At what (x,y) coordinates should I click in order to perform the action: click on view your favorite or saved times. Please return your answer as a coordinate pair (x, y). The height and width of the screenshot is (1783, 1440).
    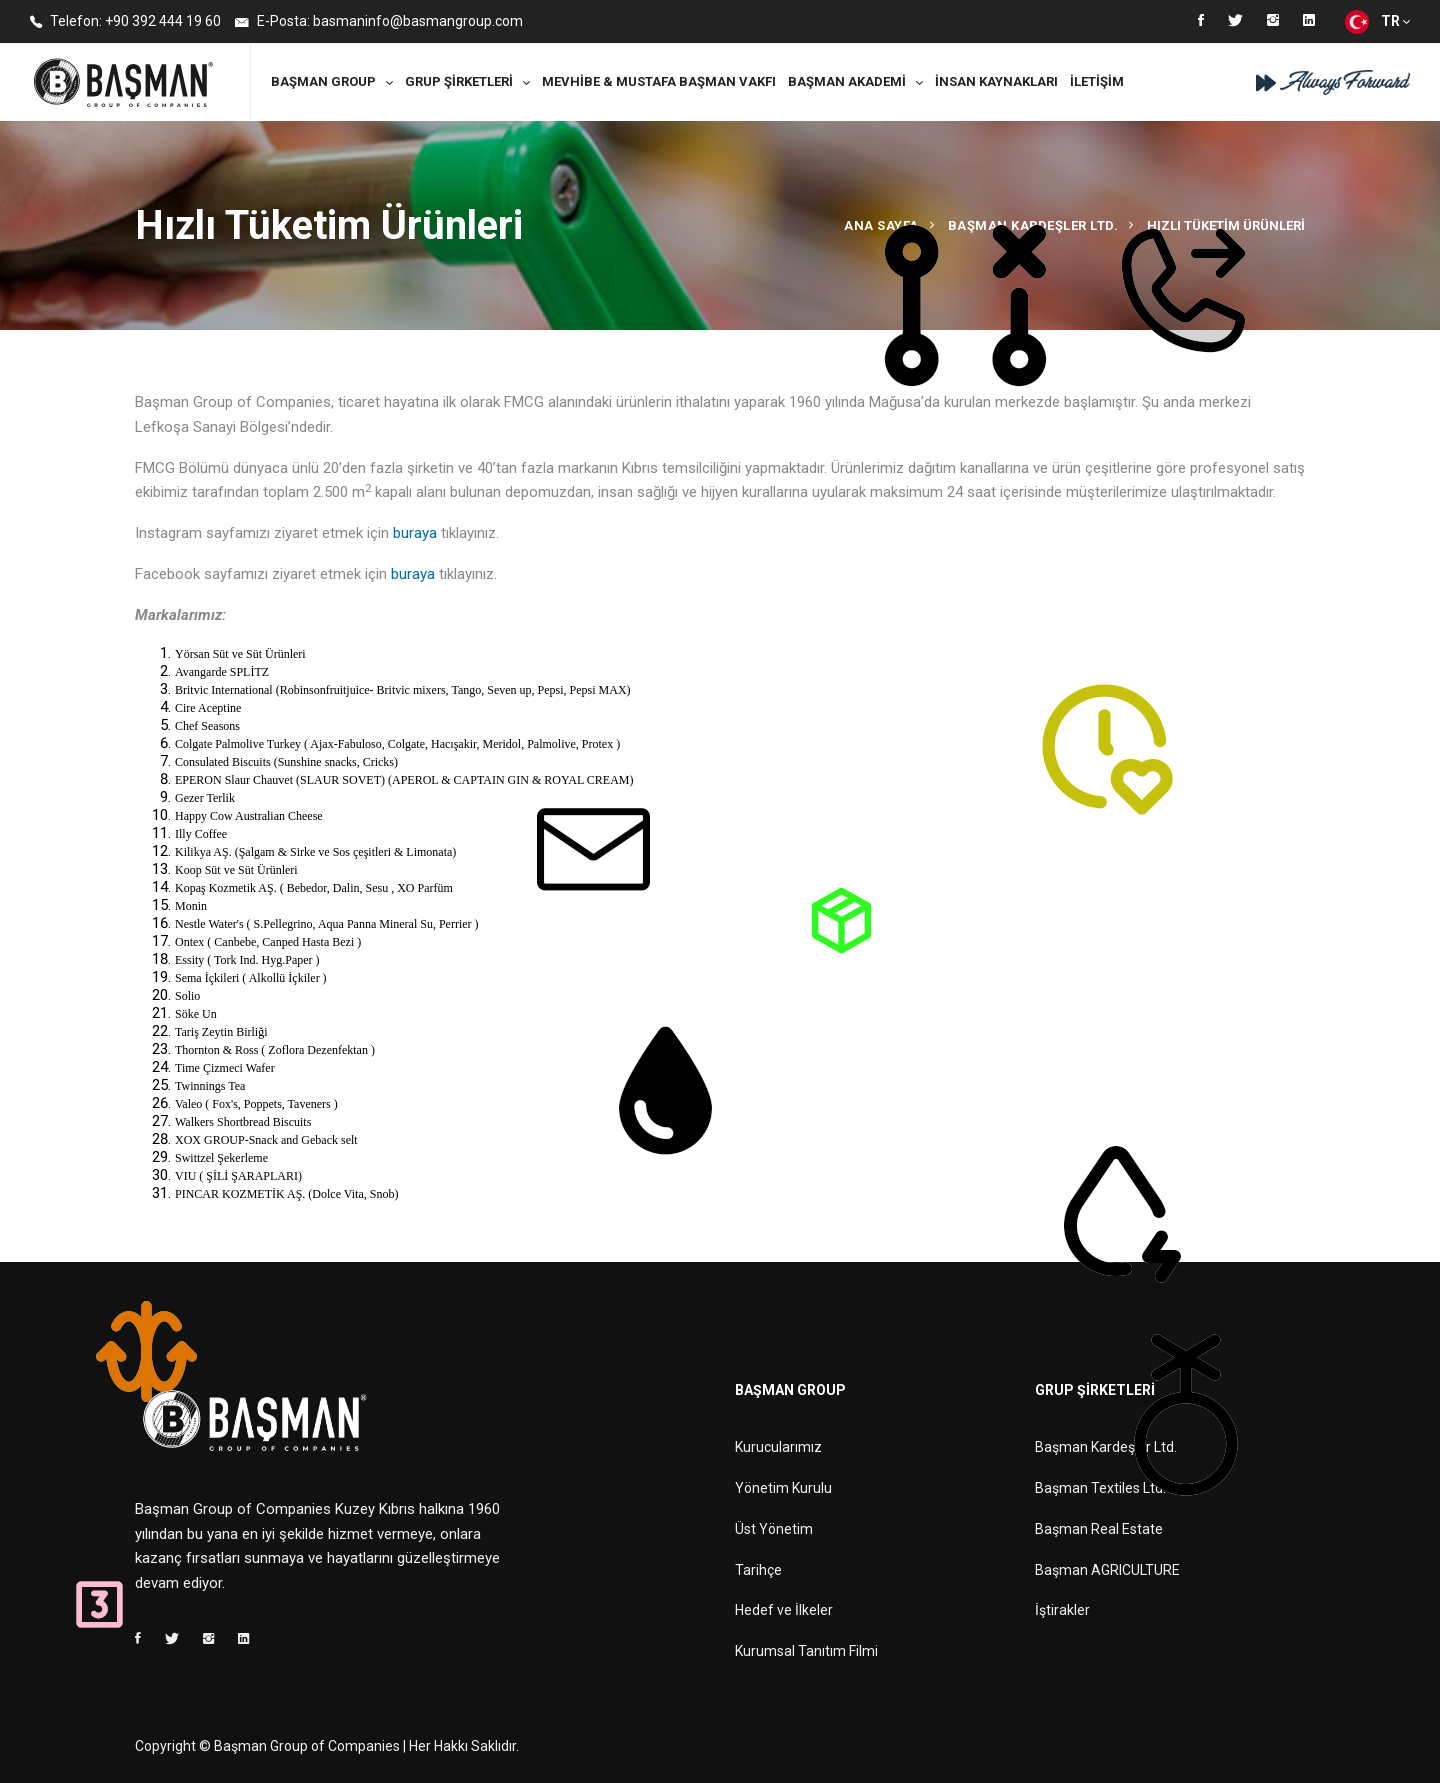
    Looking at the image, I should click on (1104, 746).